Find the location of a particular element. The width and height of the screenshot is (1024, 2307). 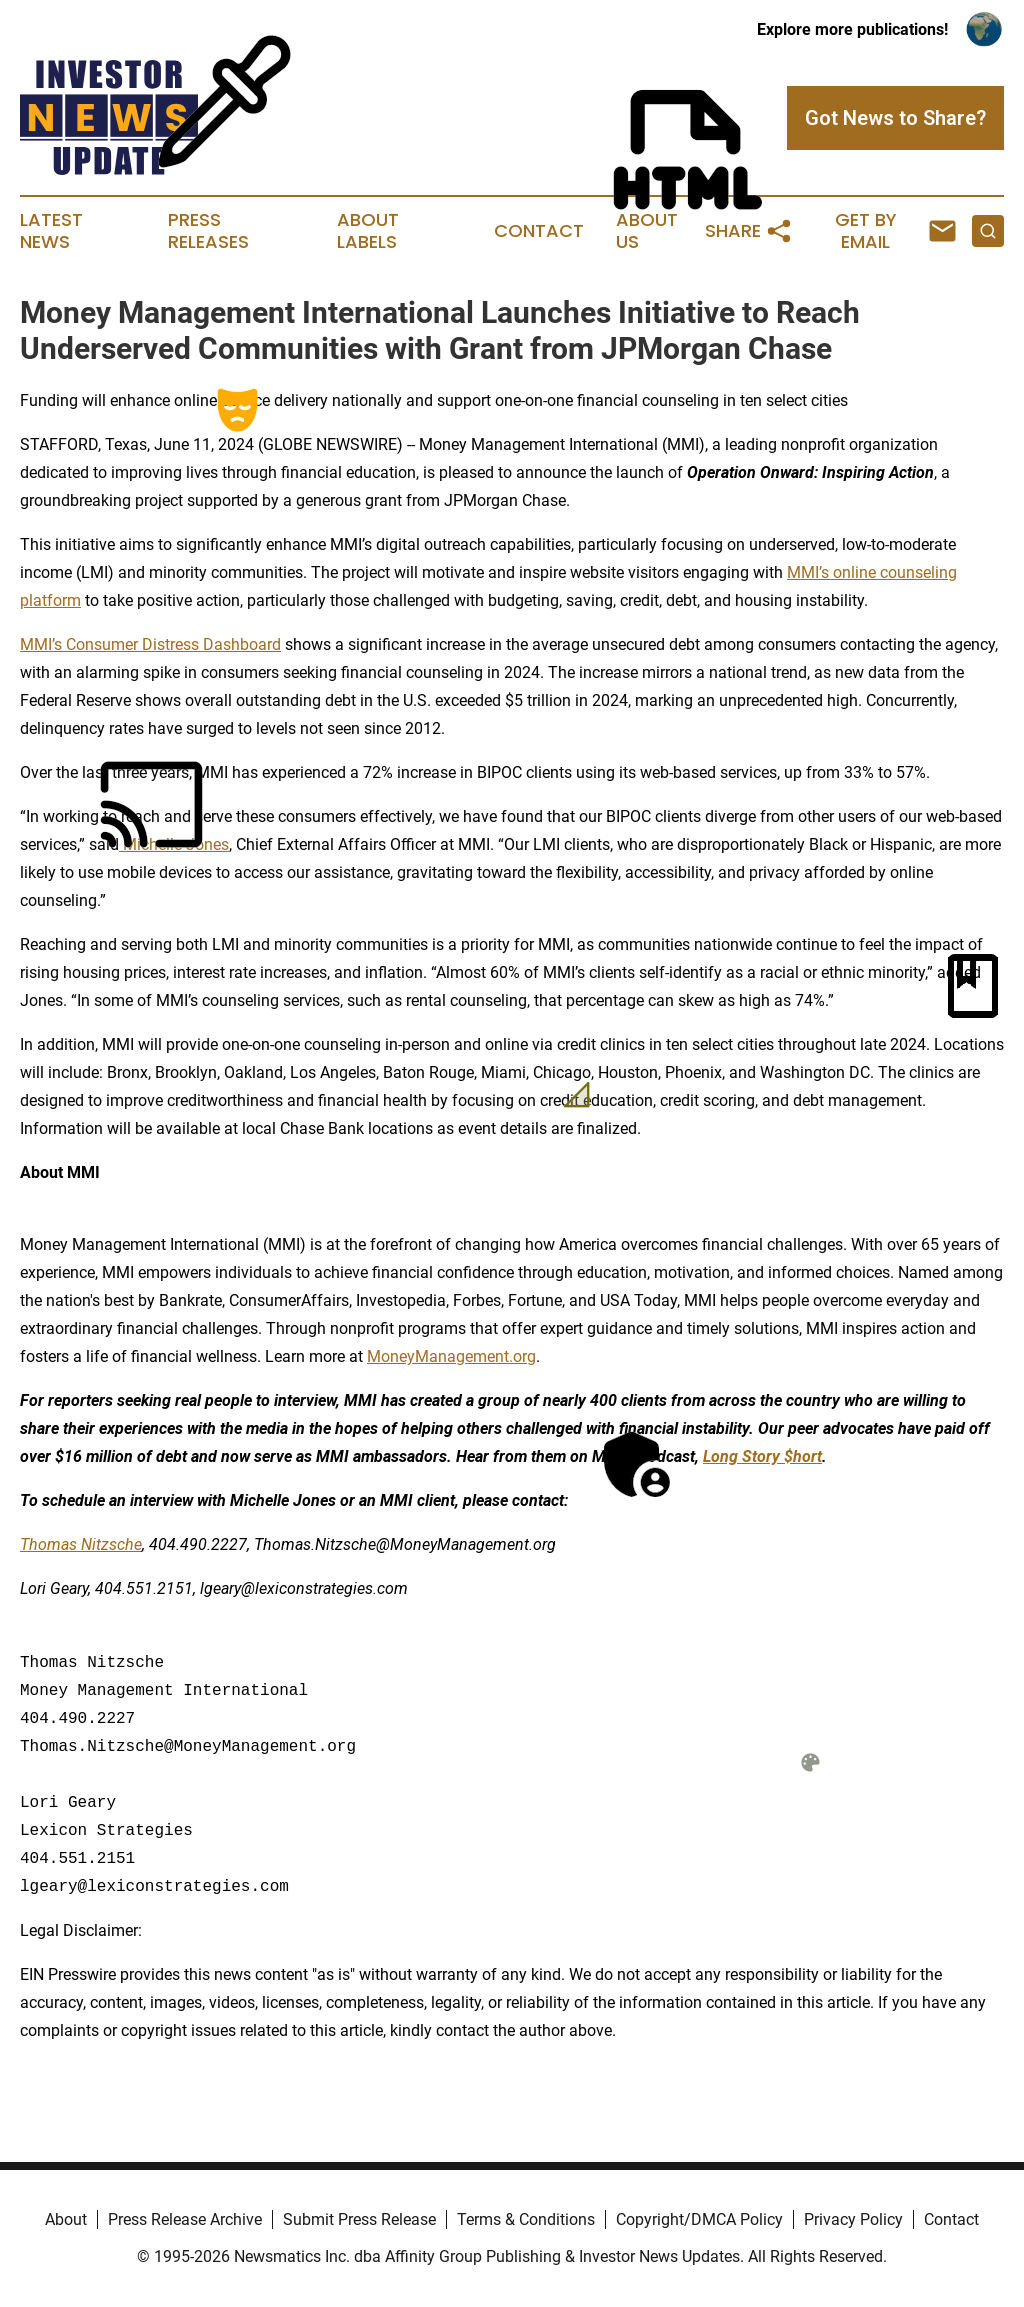

view or open an HTML file is located at coordinates (685, 154).